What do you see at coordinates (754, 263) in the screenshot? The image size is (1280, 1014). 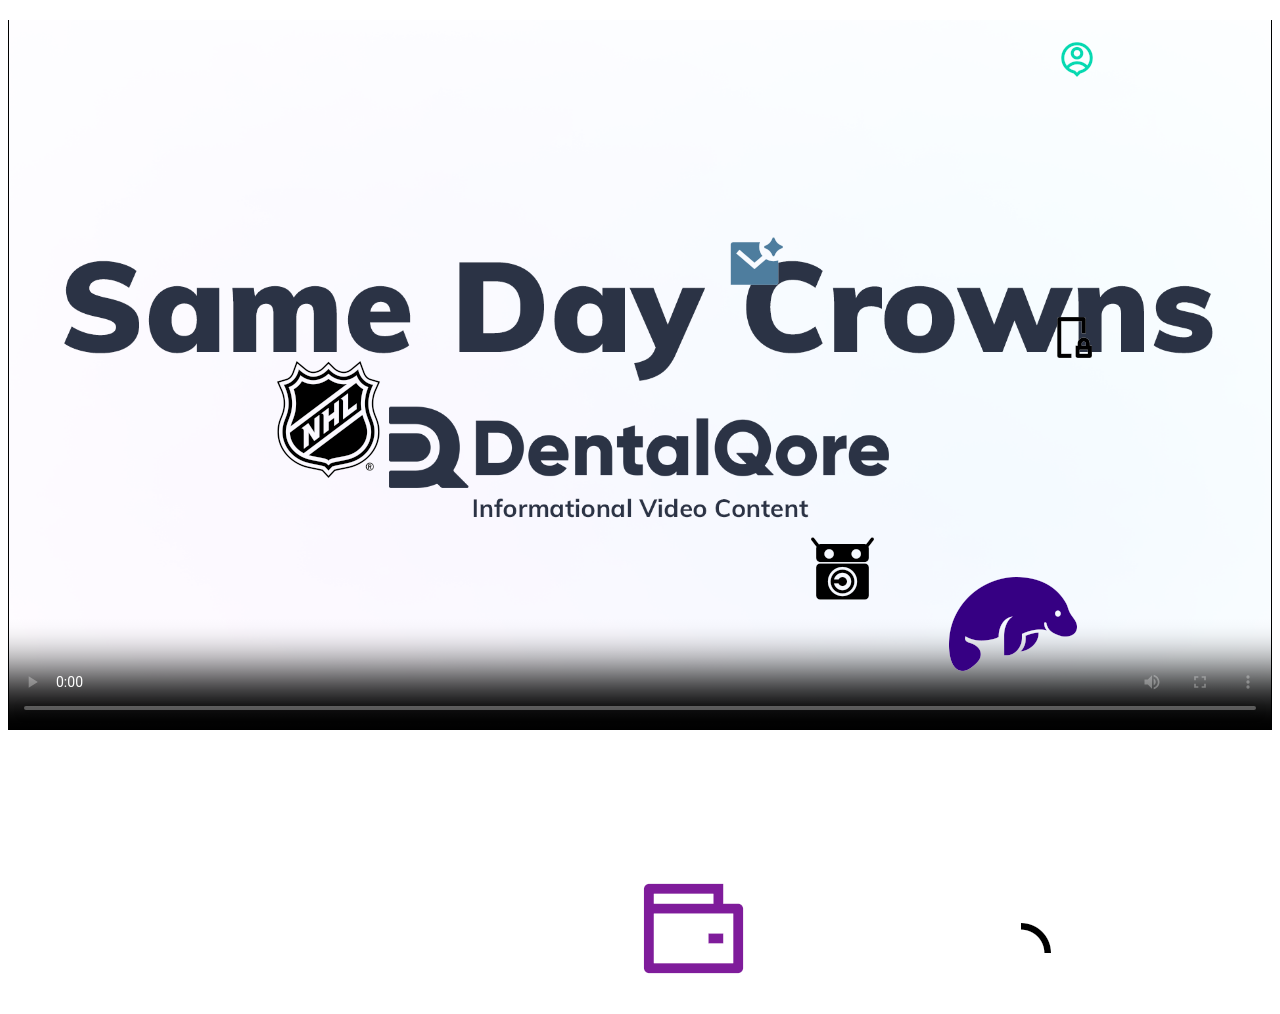 I see `access AI-powered email features` at bounding box center [754, 263].